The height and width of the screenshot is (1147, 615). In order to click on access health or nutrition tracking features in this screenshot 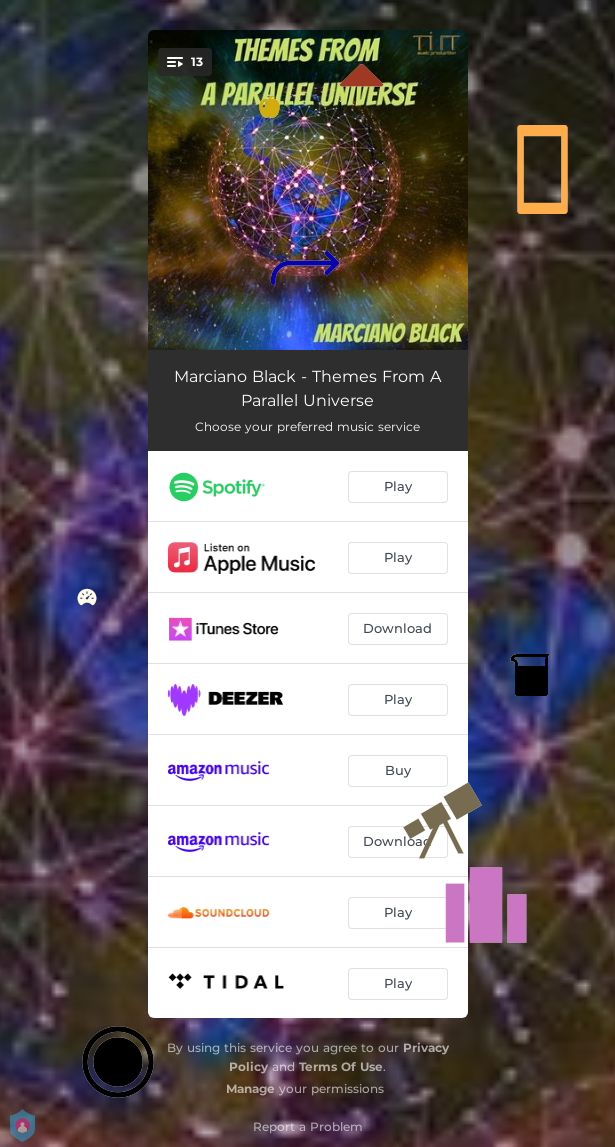, I will do `click(269, 106)`.